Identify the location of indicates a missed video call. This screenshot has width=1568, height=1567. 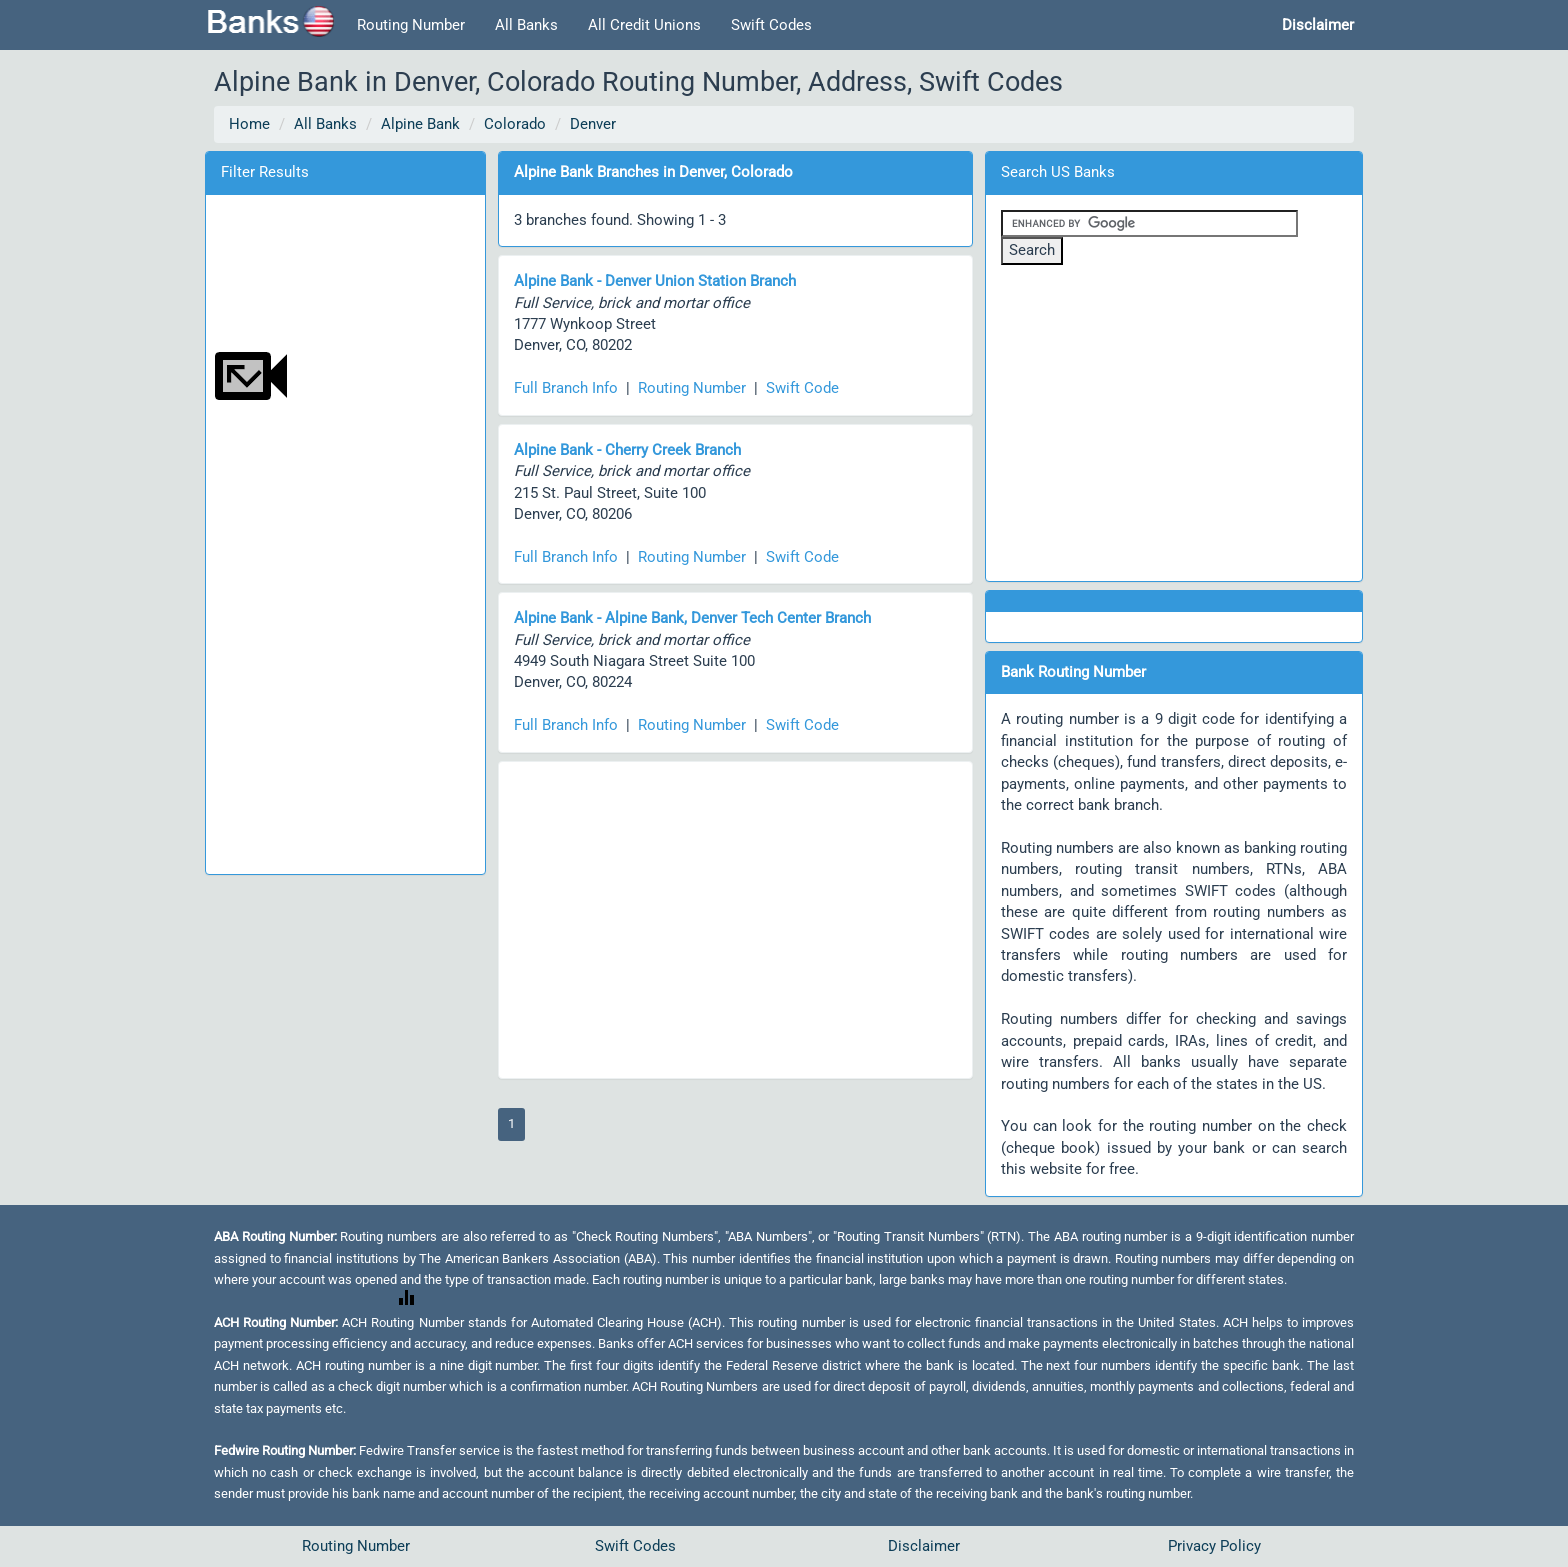
(251, 376).